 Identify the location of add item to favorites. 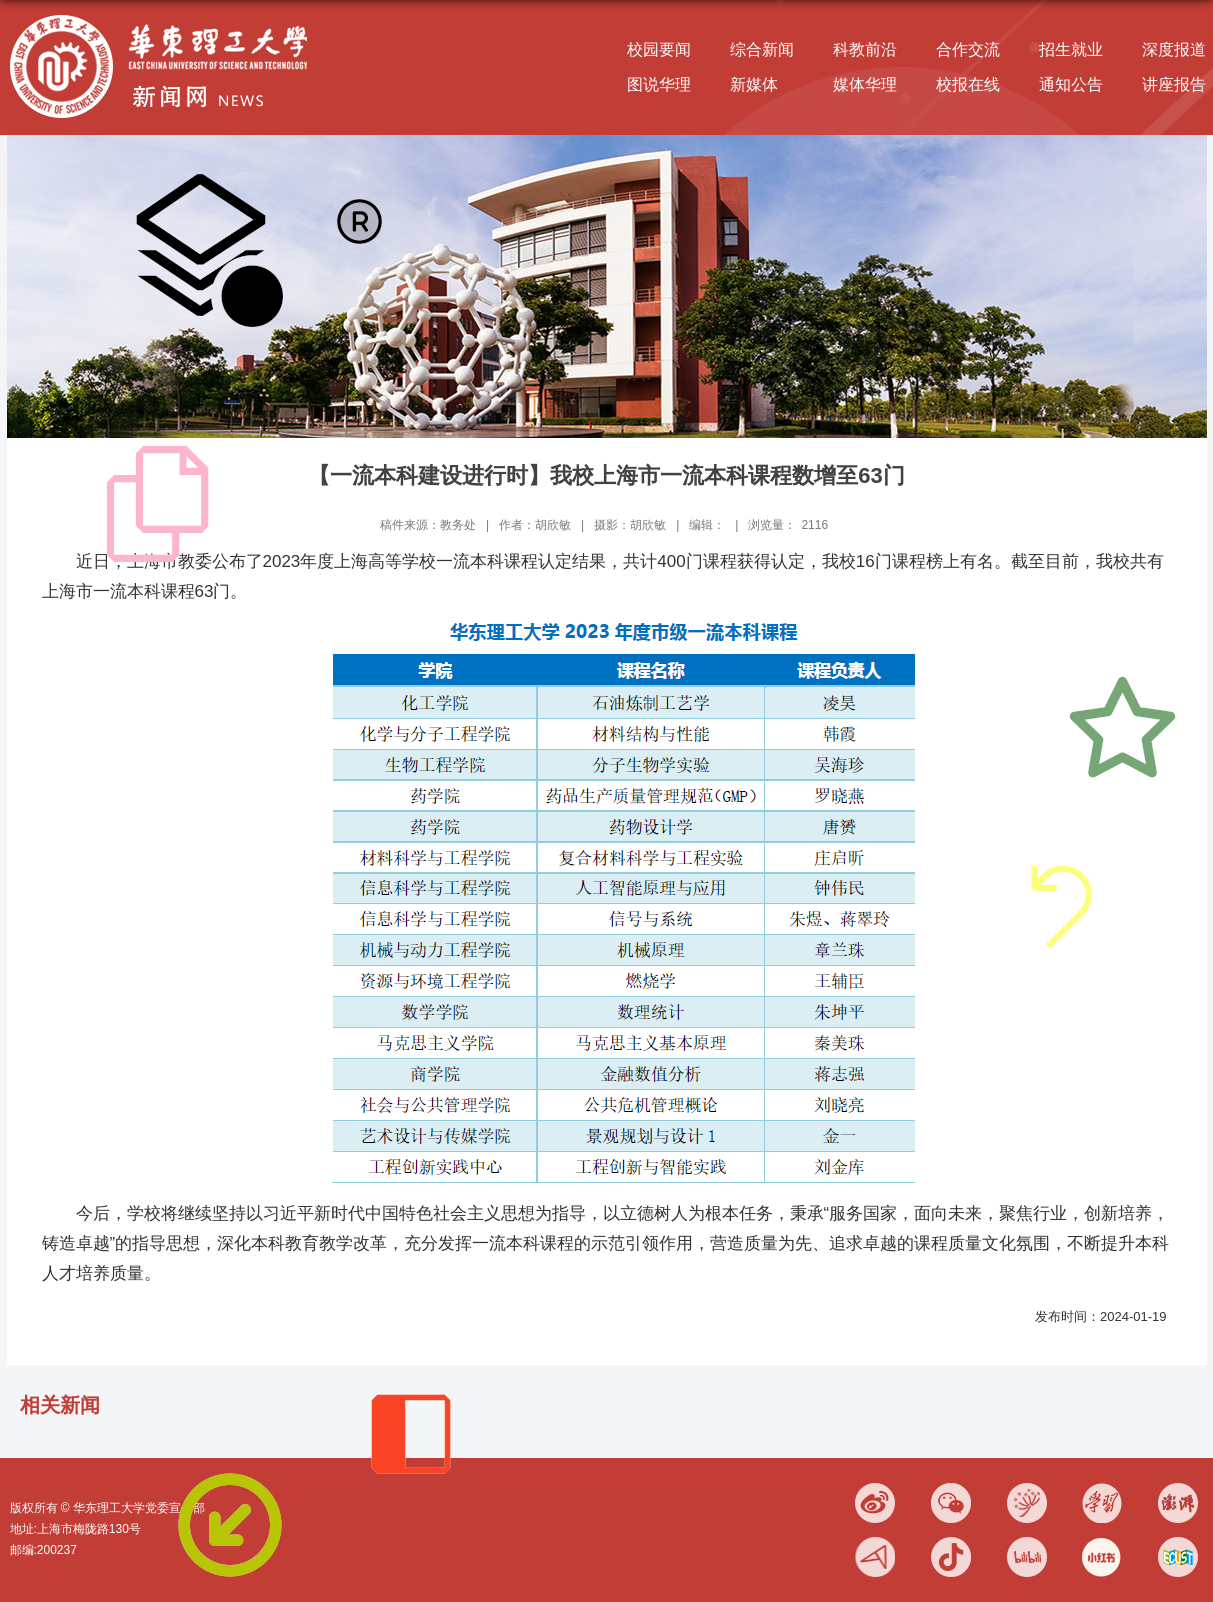
(1122, 729).